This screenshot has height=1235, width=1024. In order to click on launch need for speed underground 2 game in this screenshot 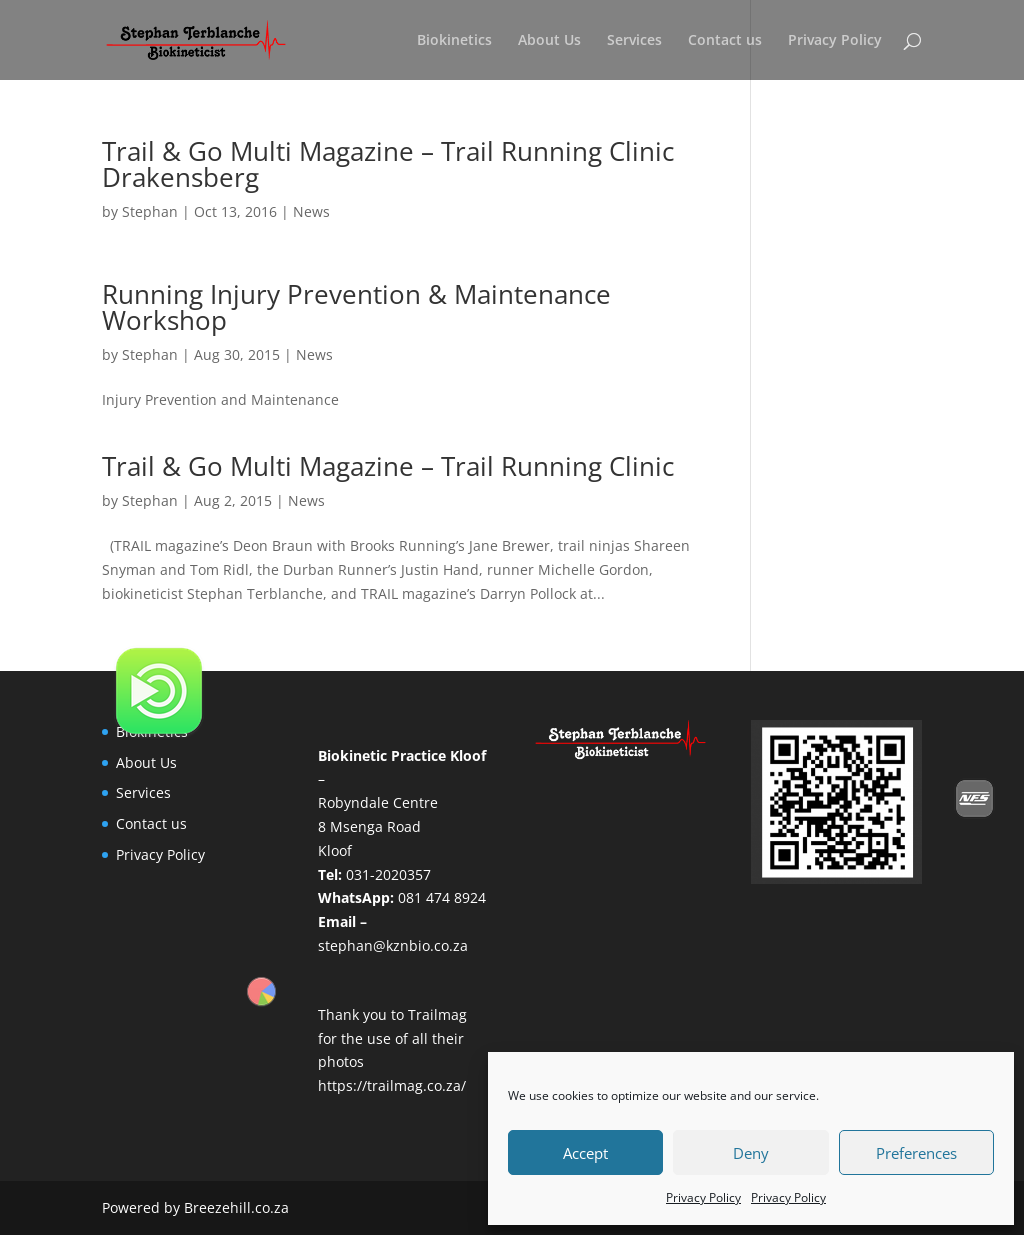, I will do `click(974, 798)`.